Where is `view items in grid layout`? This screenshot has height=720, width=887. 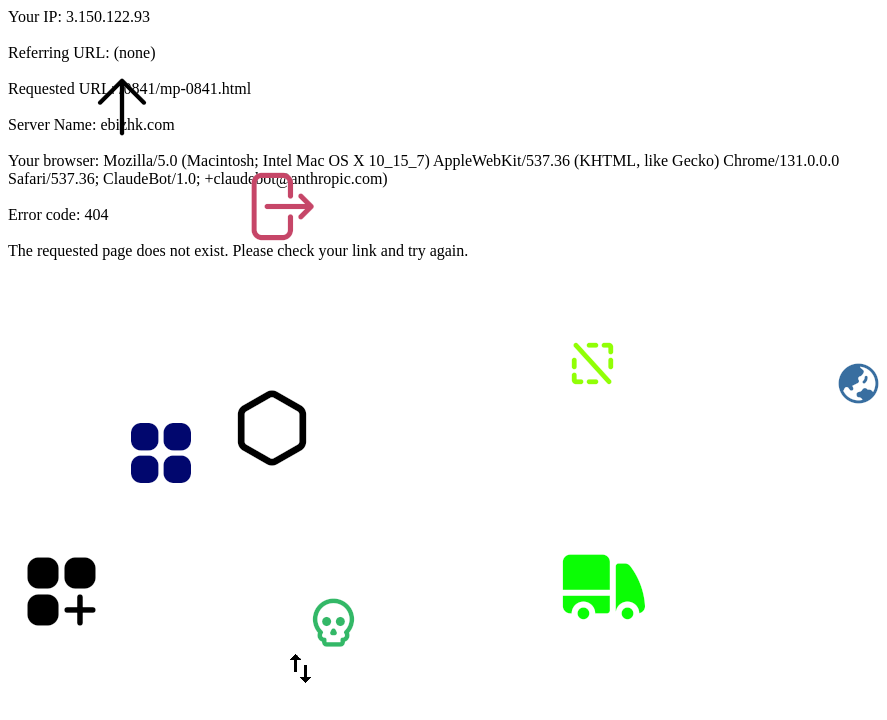
view items in grid layout is located at coordinates (161, 453).